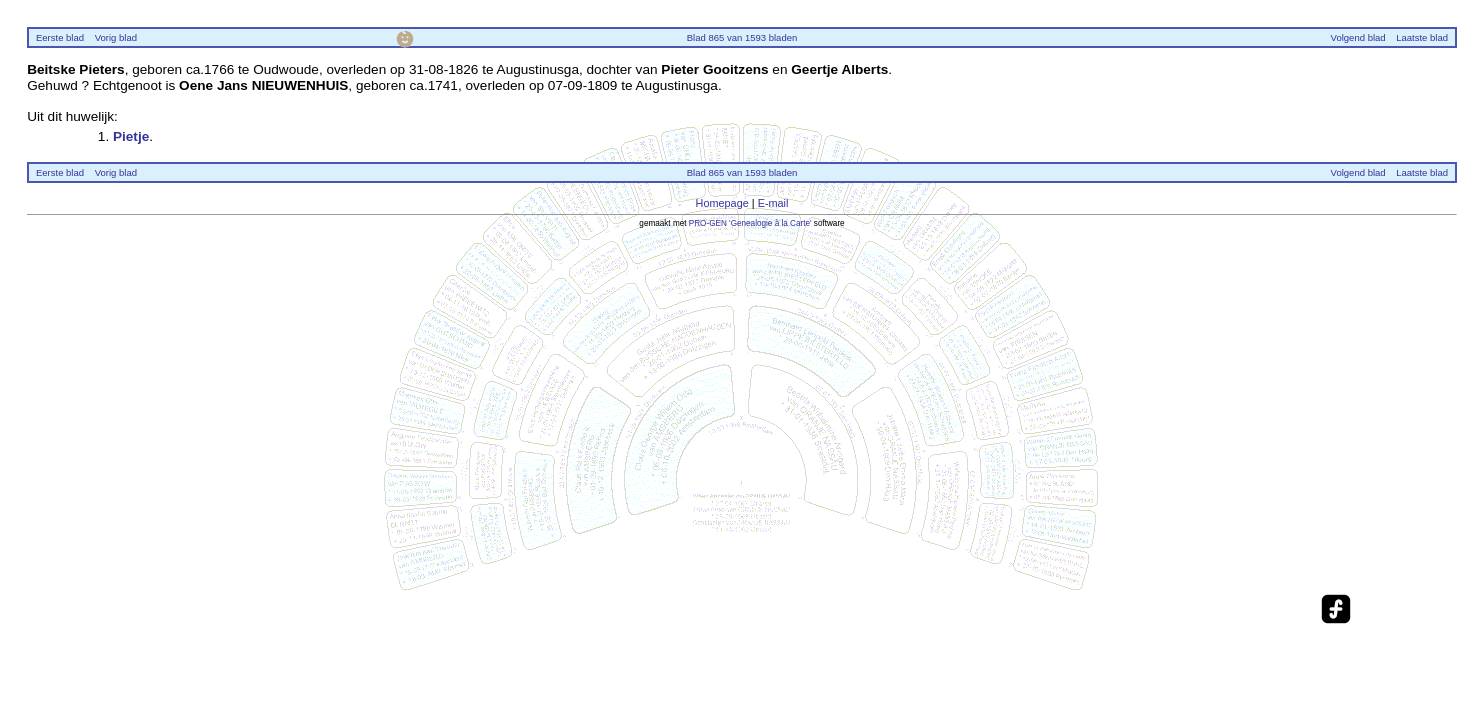 The width and height of the screenshot is (1484, 720). What do you see at coordinates (405, 39) in the screenshot?
I see `switch to kids mode or child-friendly content` at bounding box center [405, 39].